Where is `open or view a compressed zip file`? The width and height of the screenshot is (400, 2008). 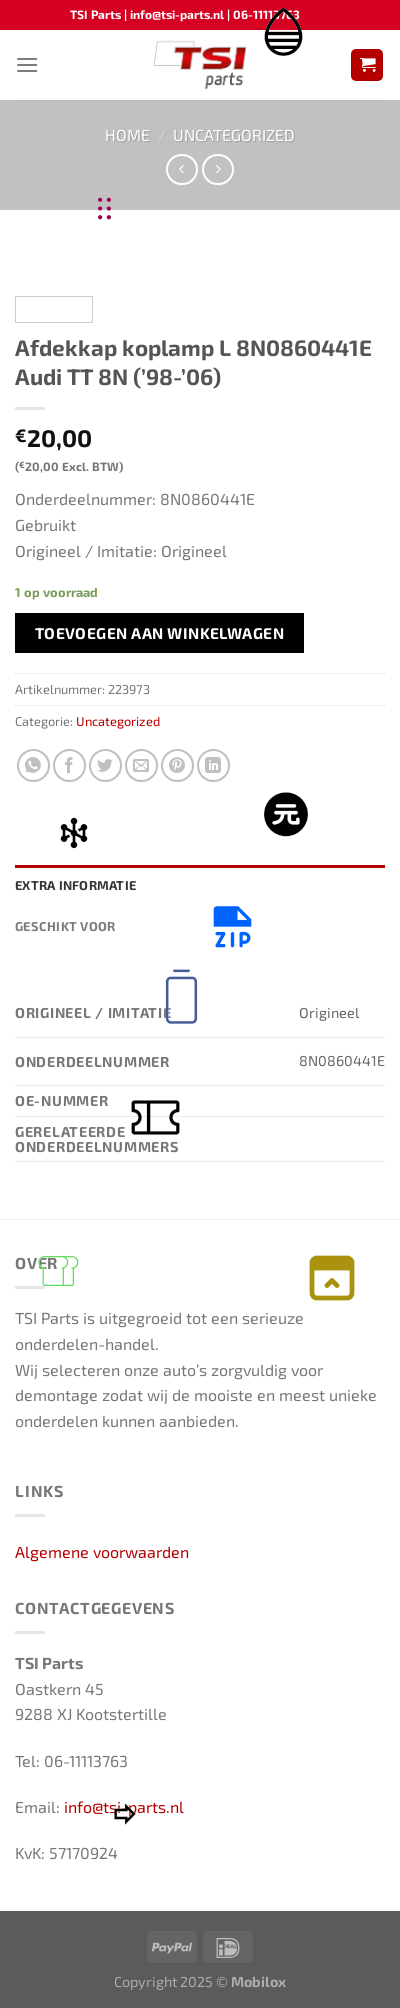 open or view a compressed zip file is located at coordinates (232, 928).